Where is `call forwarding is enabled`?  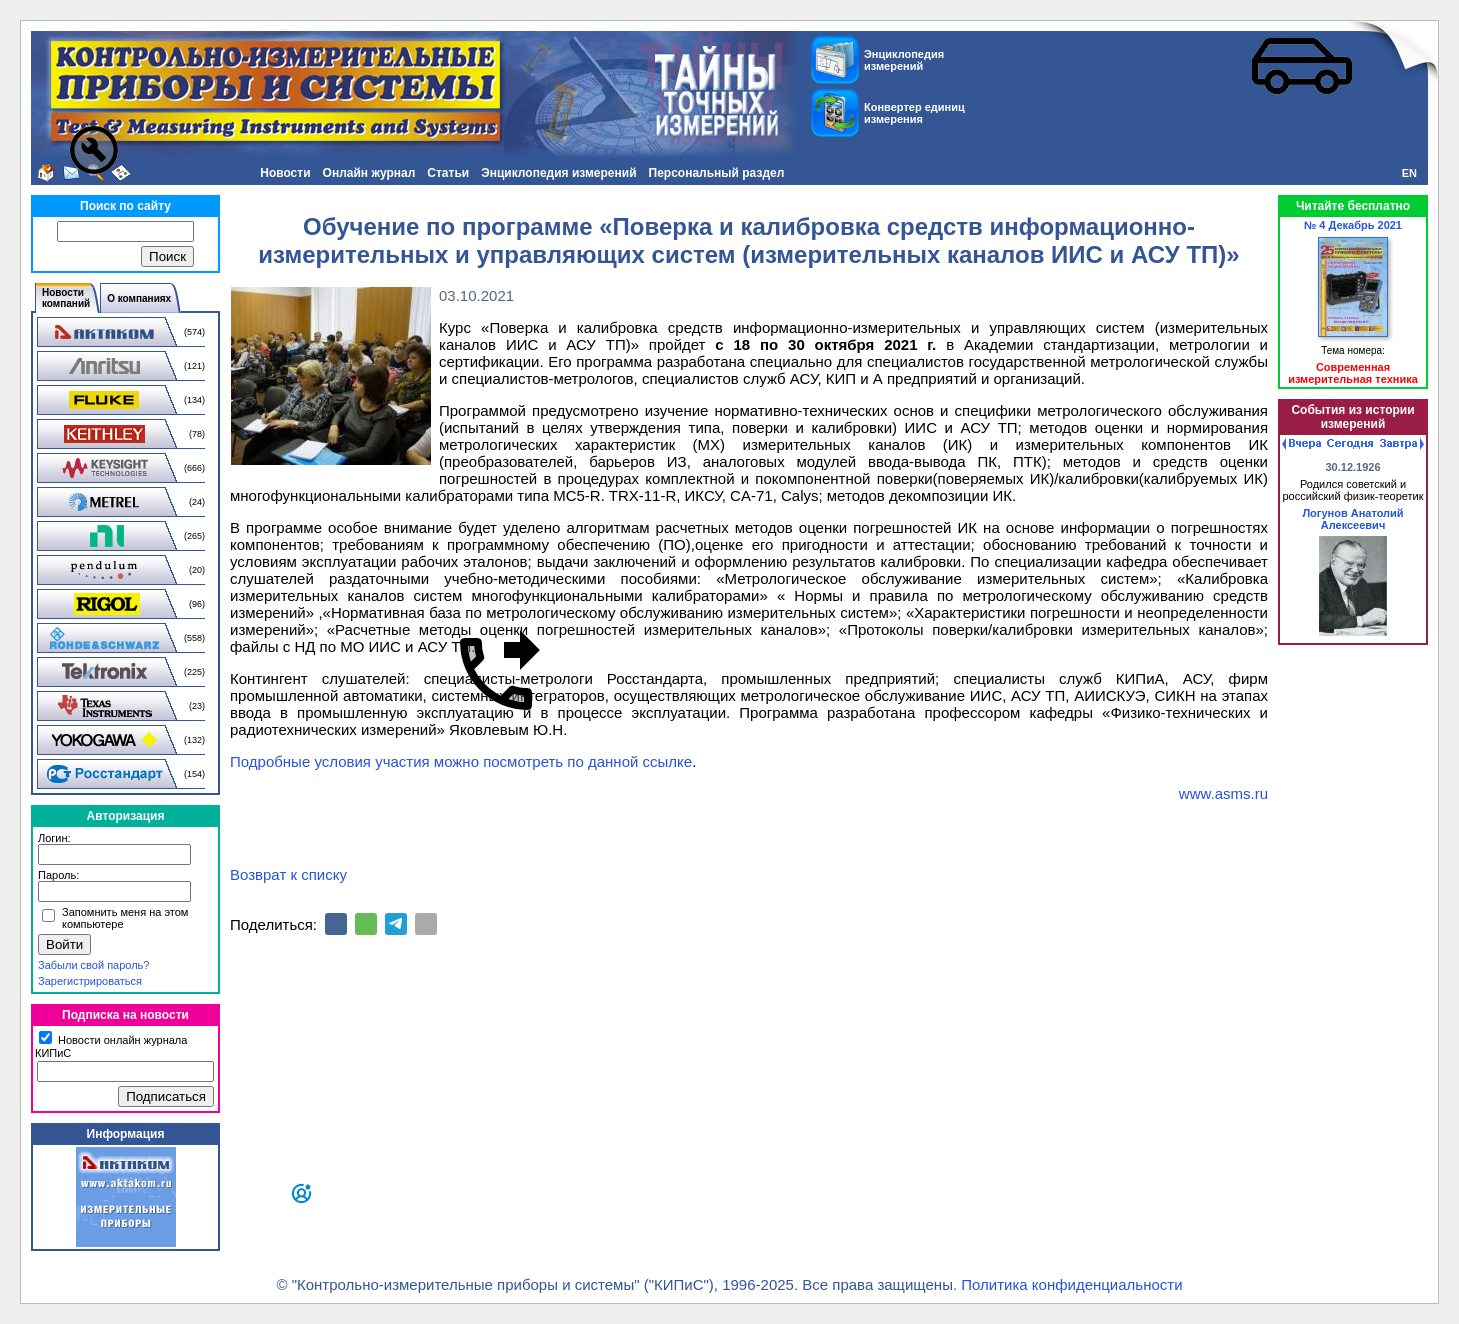 call forwarding is enabled is located at coordinates (496, 674).